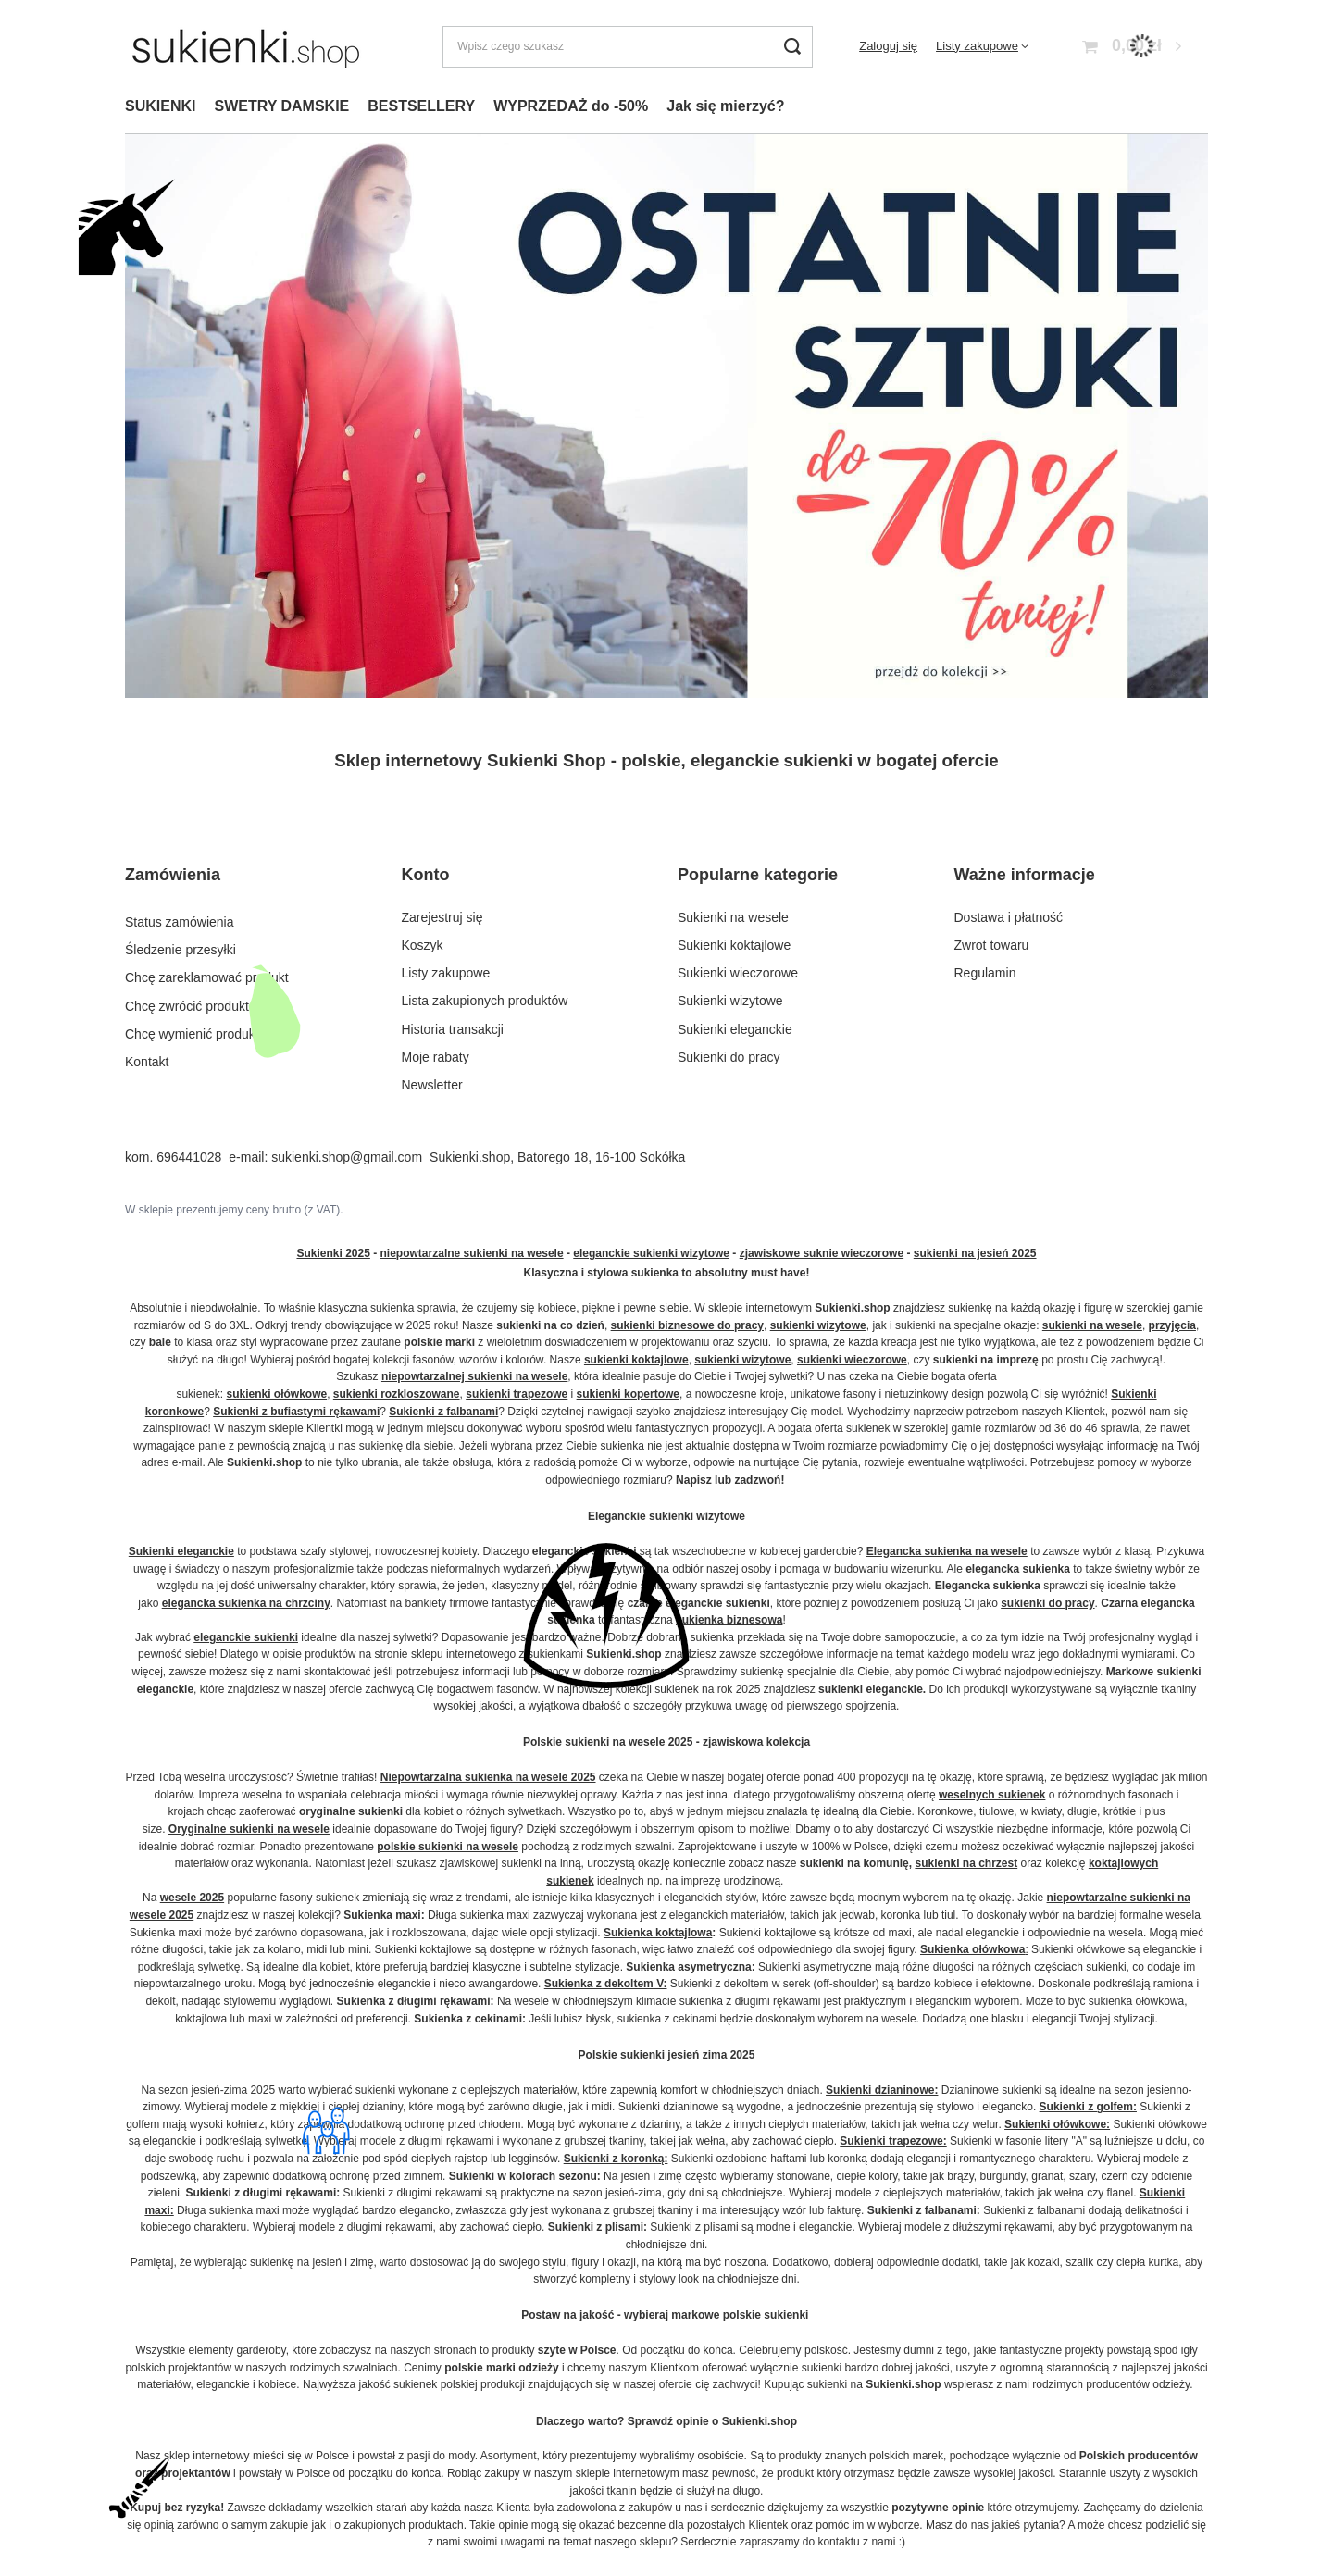 Image resolution: width=1333 pixels, height=2576 pixels. I want to click on access fantasy or mythical creature content, so click(127, 227).